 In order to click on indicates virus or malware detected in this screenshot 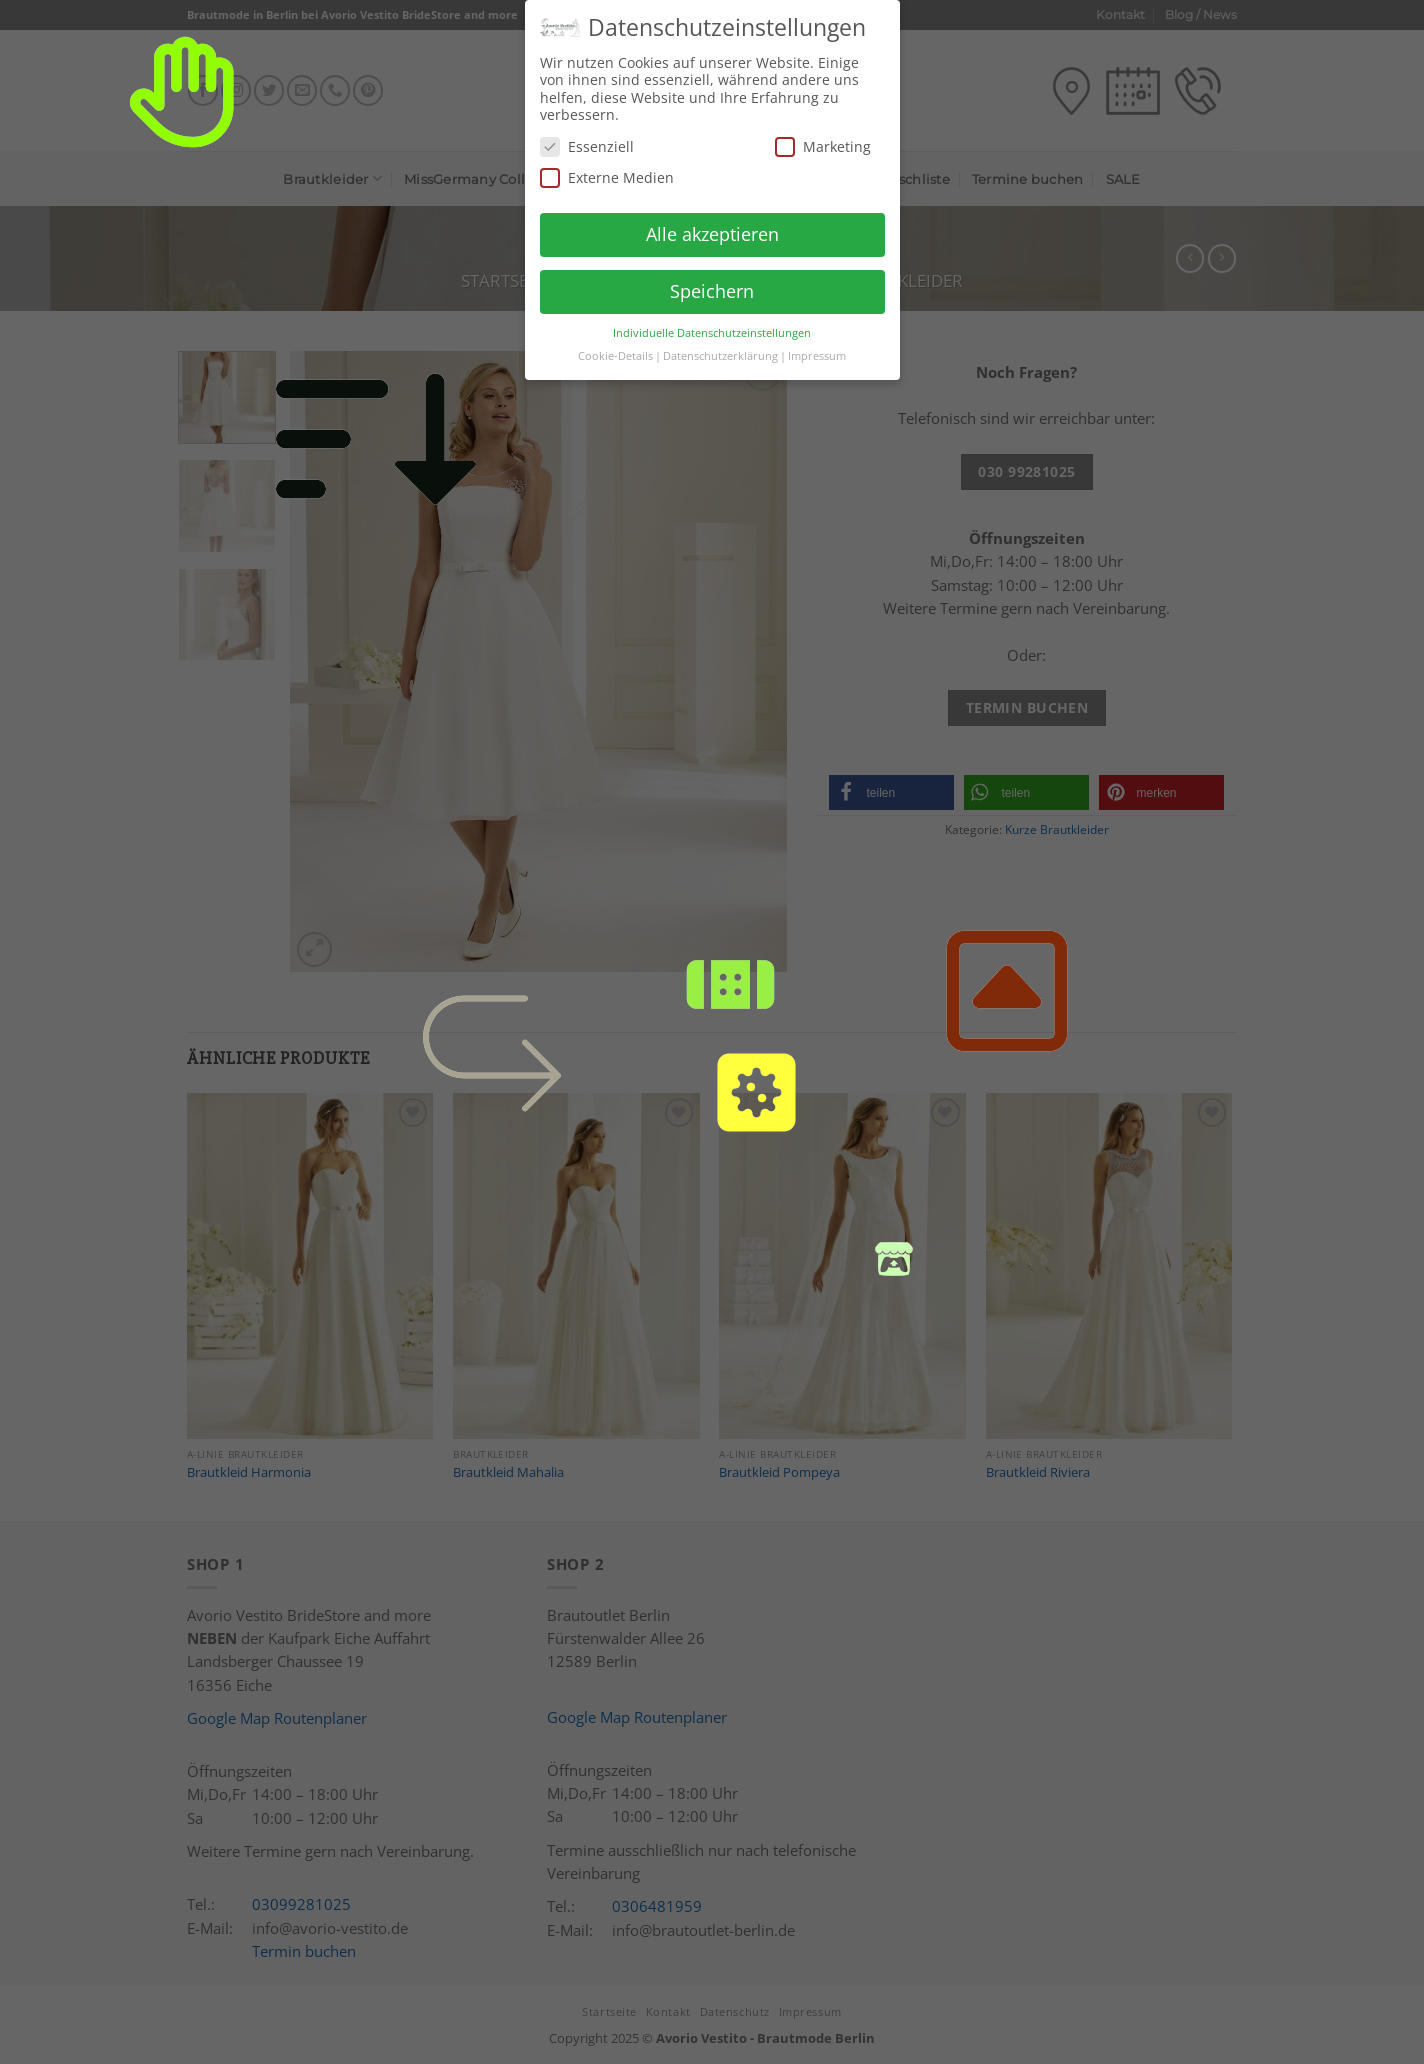, I will do `click(756, 1092)`.